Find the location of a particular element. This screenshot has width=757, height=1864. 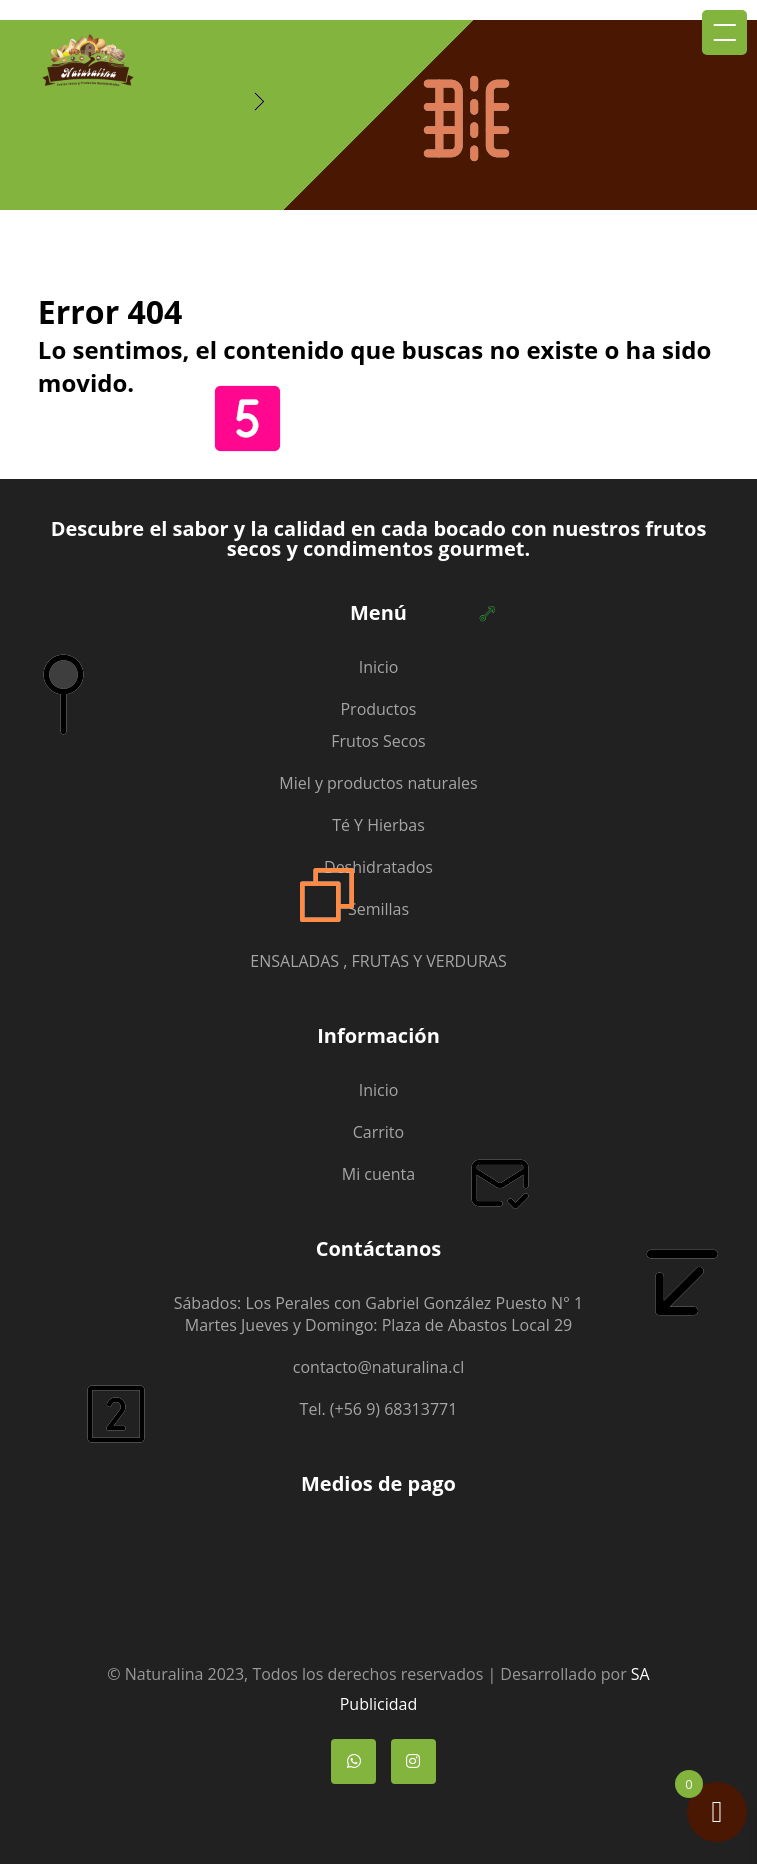

move item to bottom-left corner is located at coordinates (679, 1282).